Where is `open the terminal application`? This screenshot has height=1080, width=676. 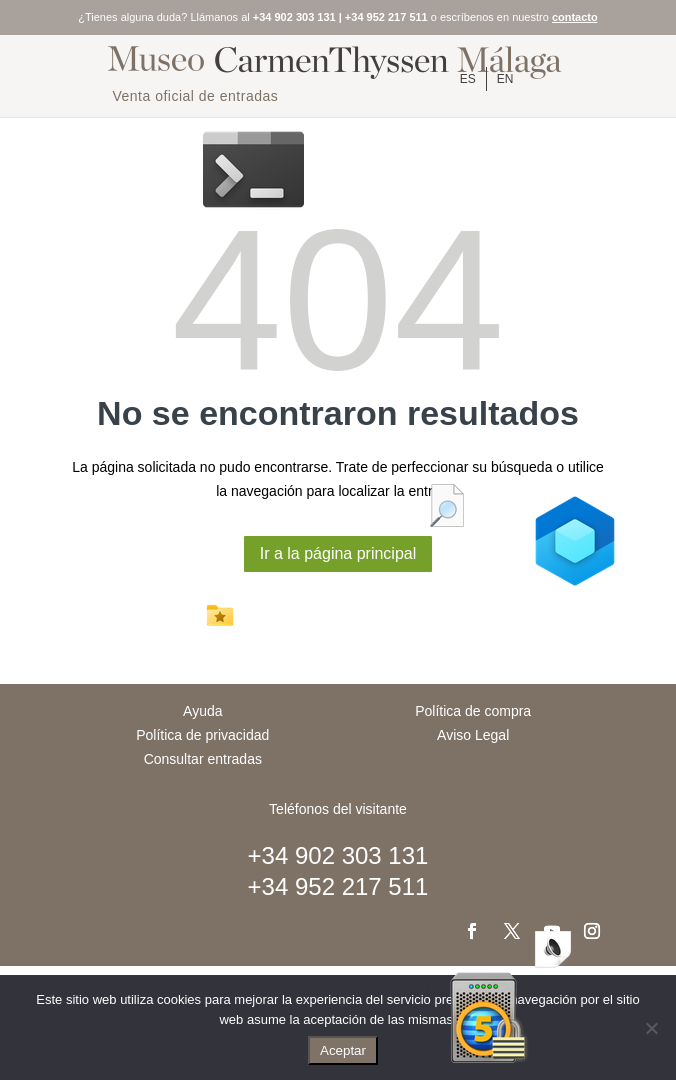 open the terminal application is located at coordinates (253, 169).